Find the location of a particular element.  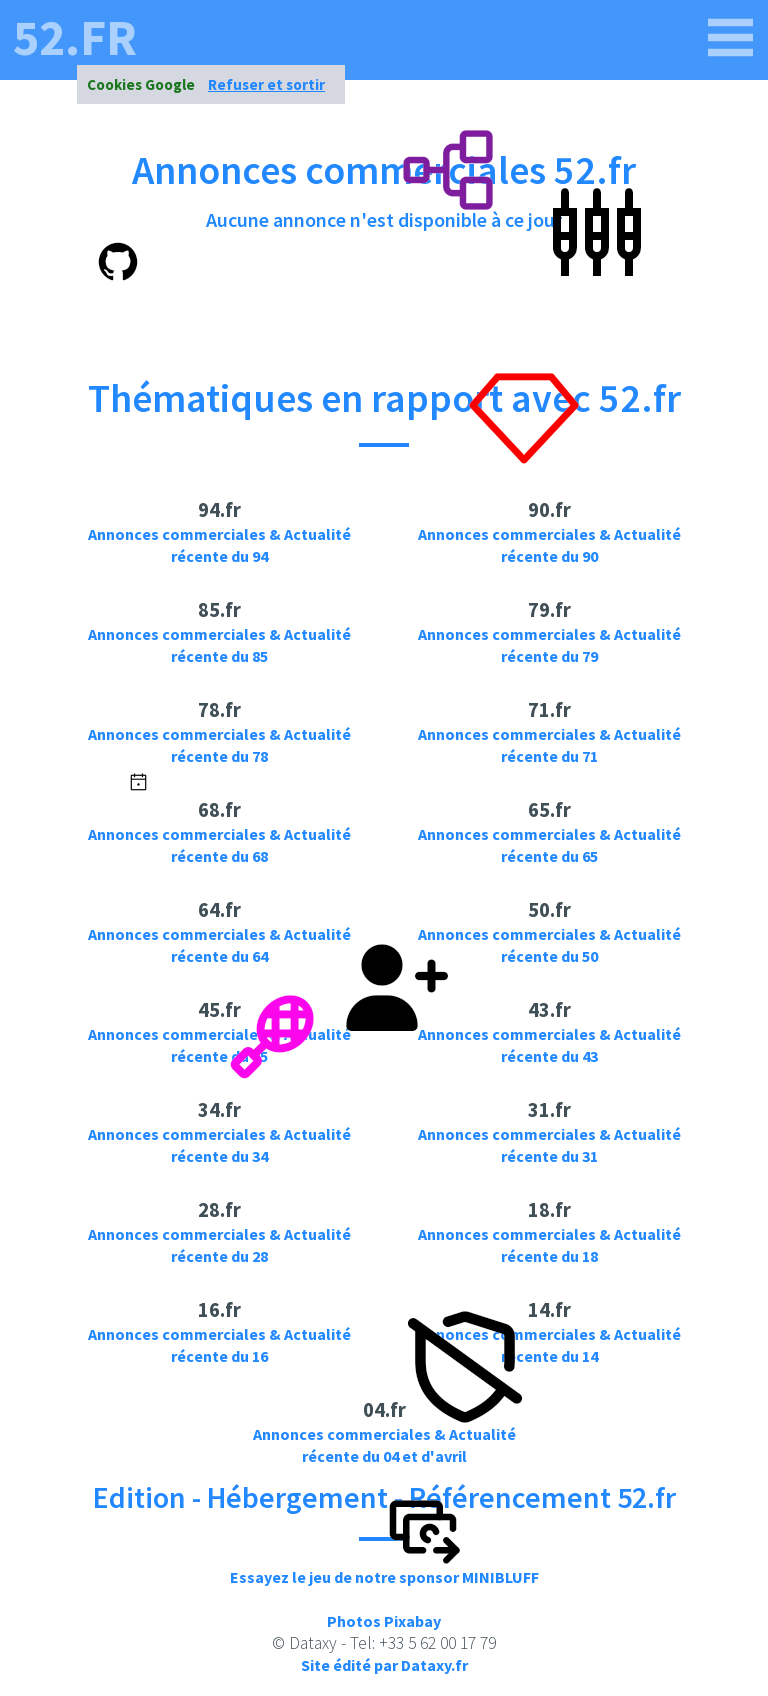

configure audio/video input settings is located at coordinates (597, 232).